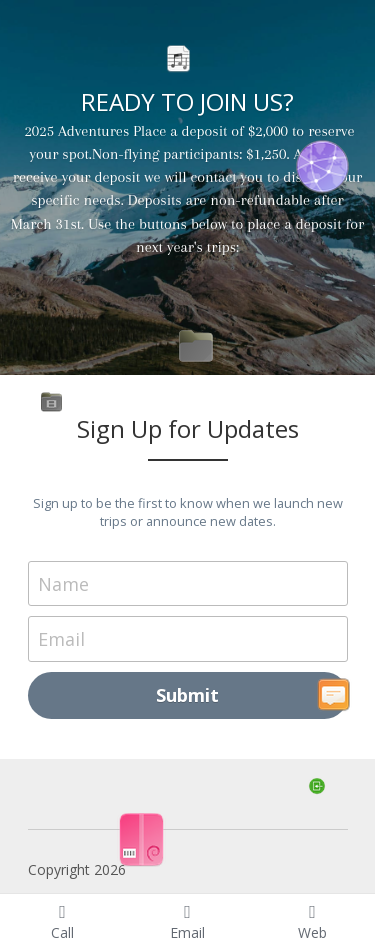  What do you see at coordinates (322, 166) in the screenshot?
I see `access network and internet settings` at bounding box center [322, 166].